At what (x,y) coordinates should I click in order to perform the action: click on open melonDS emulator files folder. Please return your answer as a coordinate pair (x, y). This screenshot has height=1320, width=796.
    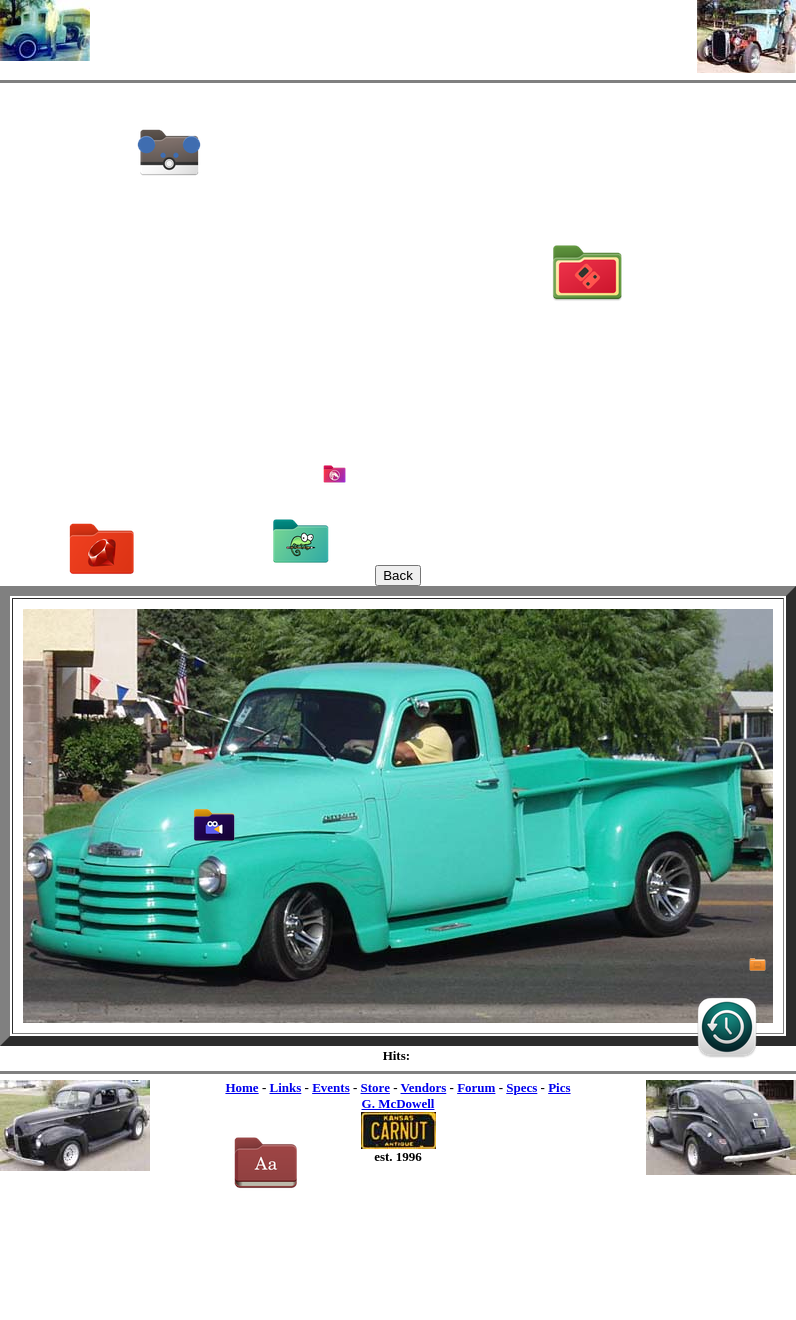
    Looking at the image, I should click on (587, 274).